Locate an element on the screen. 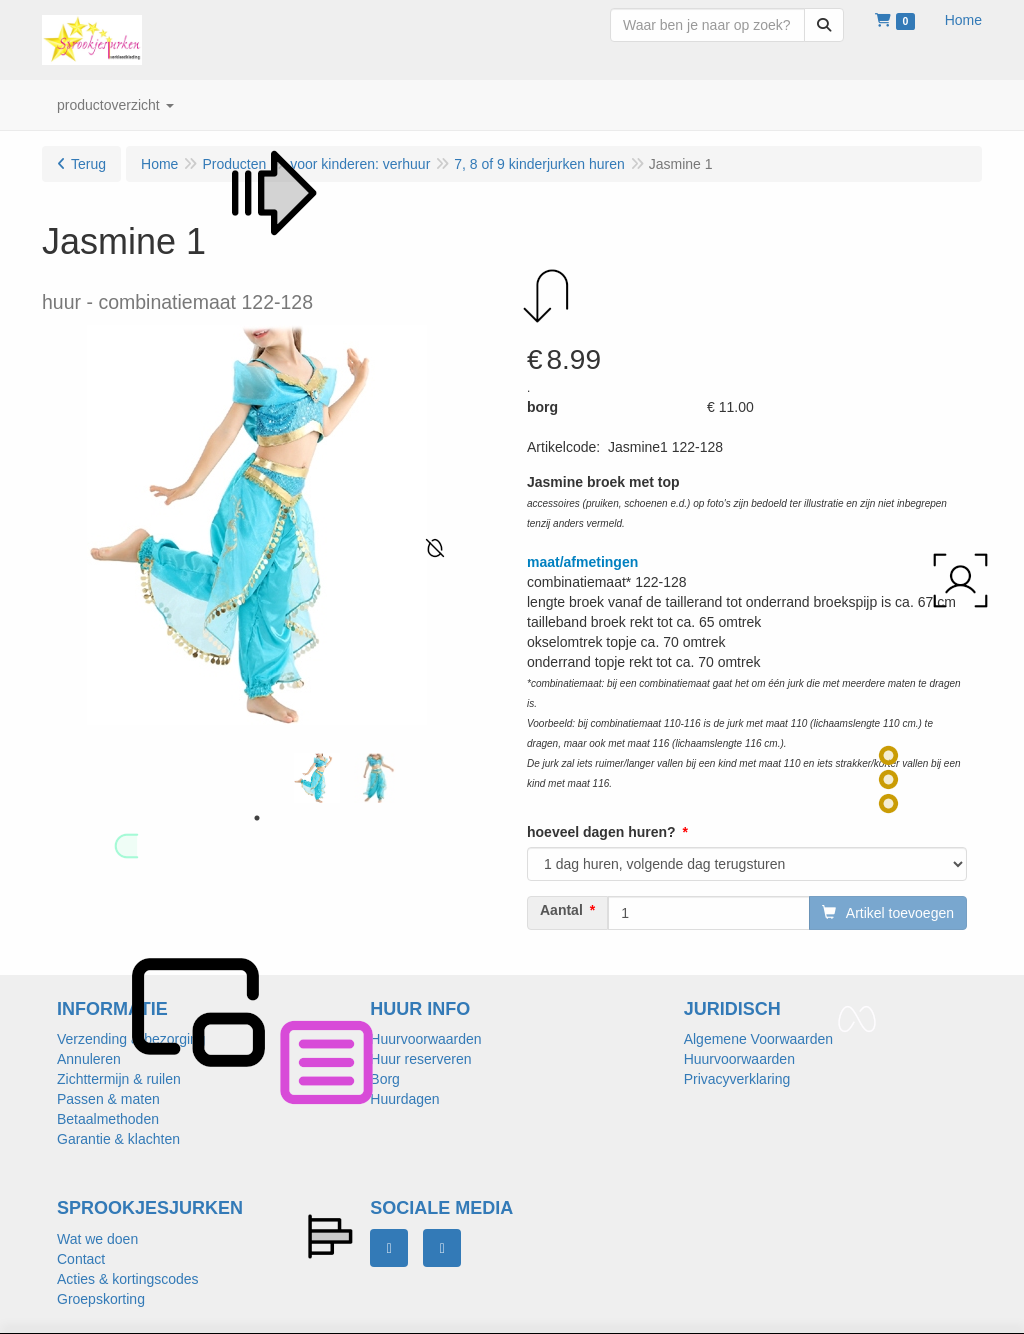 The image size is (1024, 1334). view article or document content is located at coordinates (326, 1062).